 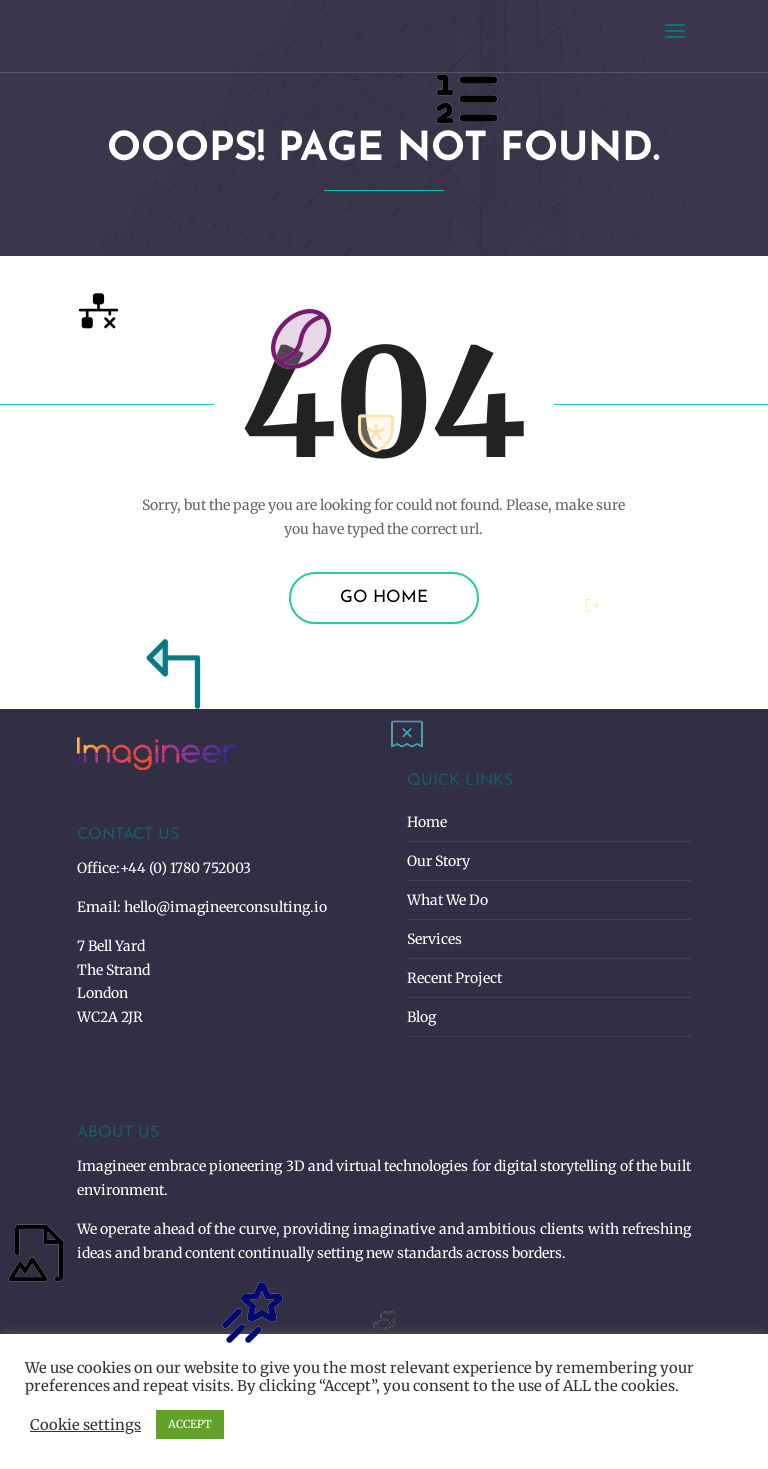 I want to click on view image file, so click(x=39, y=1253).